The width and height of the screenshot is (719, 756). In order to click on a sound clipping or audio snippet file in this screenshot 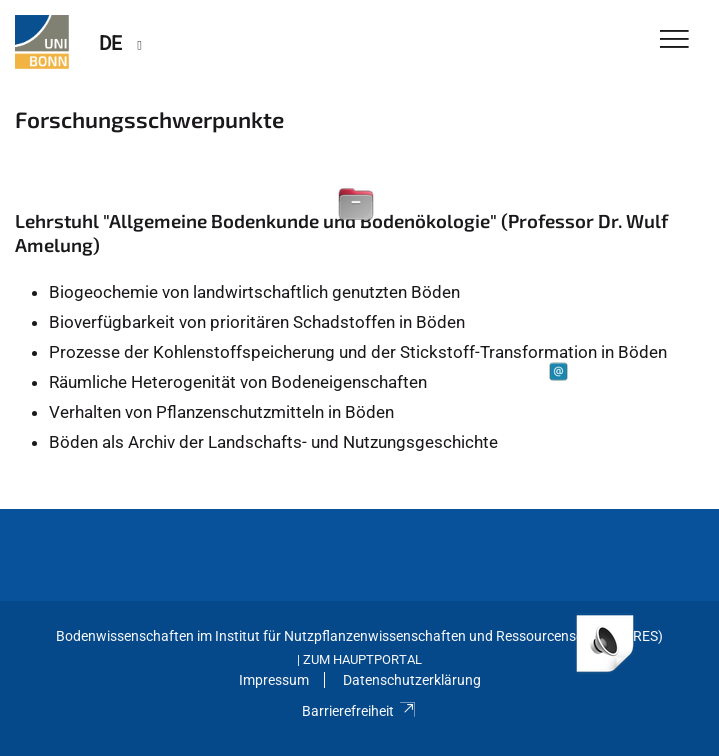, I will do `click(605, 645)`.